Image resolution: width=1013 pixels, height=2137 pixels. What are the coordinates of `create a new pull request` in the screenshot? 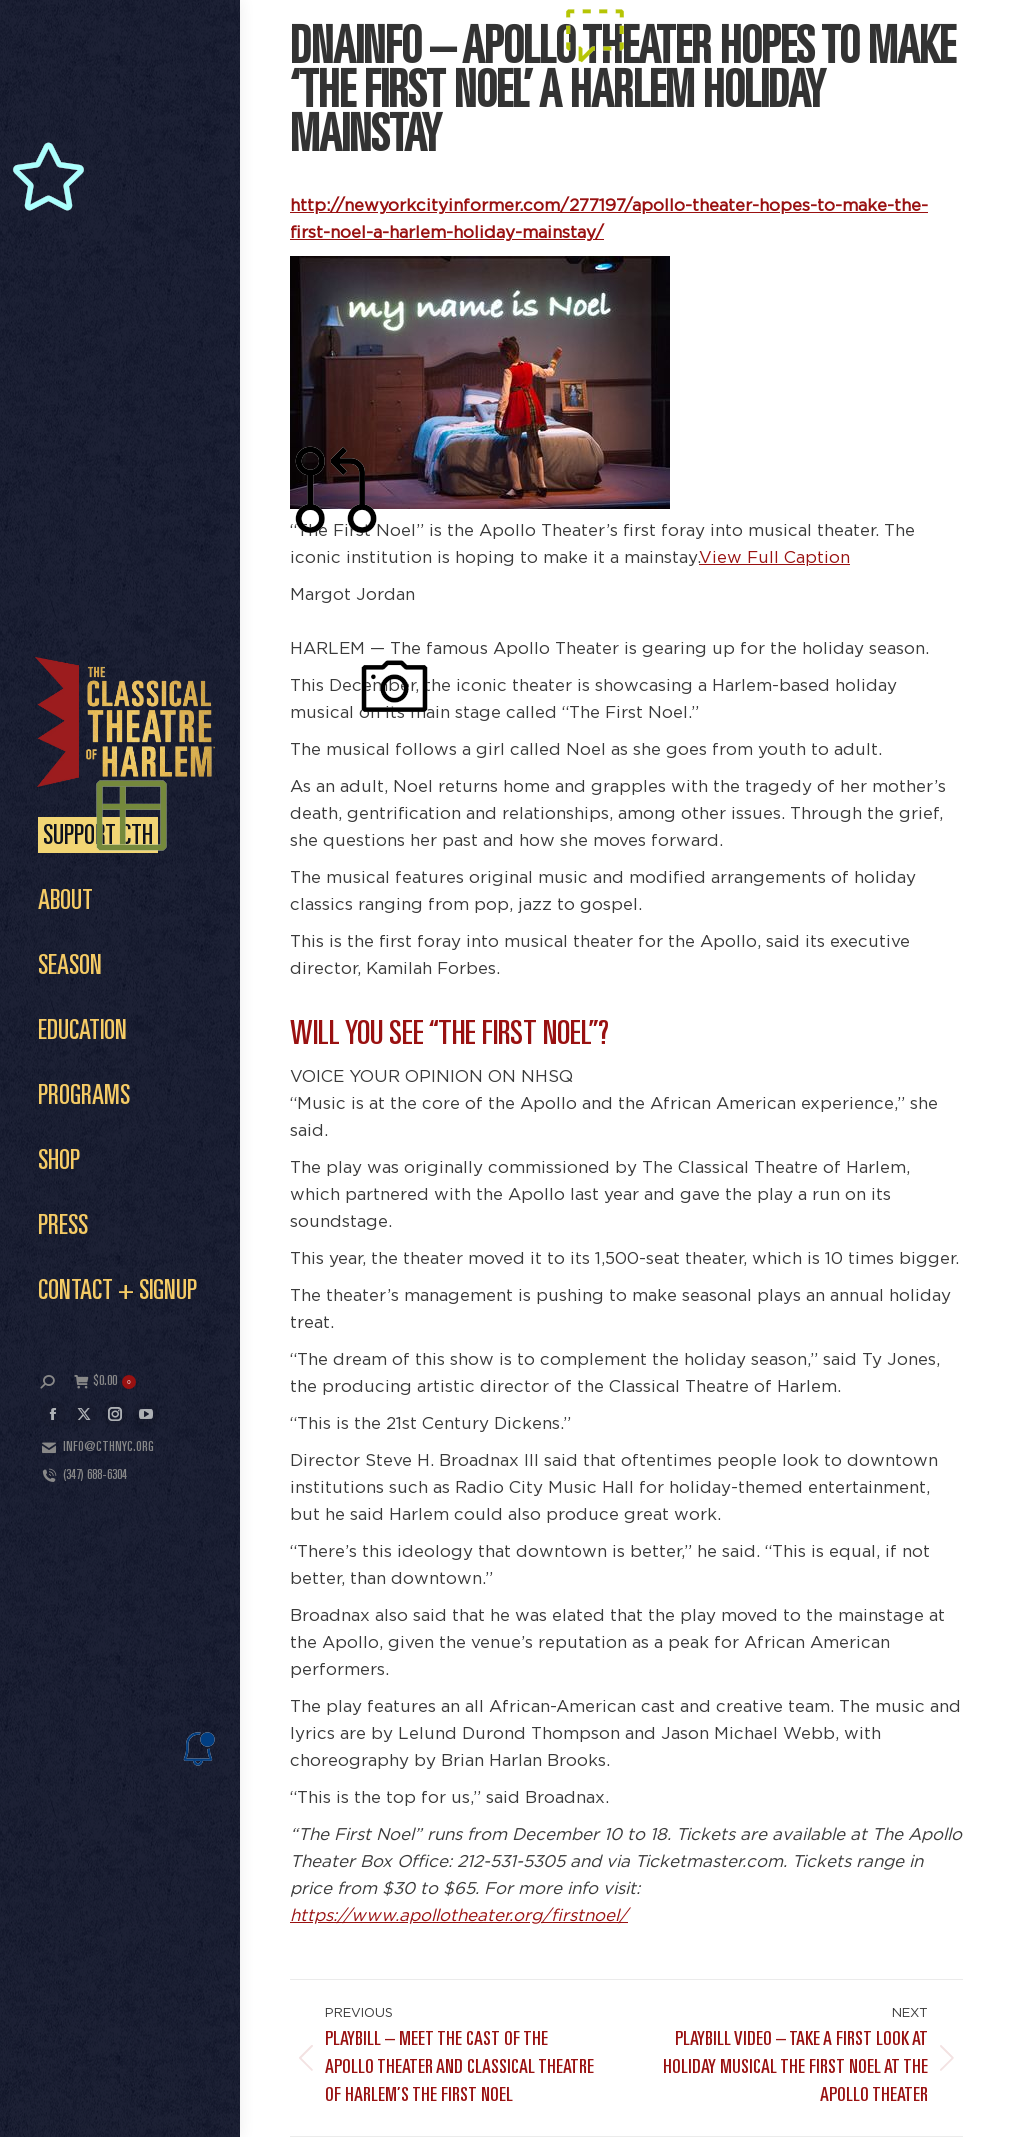 It's located at (336, 487).